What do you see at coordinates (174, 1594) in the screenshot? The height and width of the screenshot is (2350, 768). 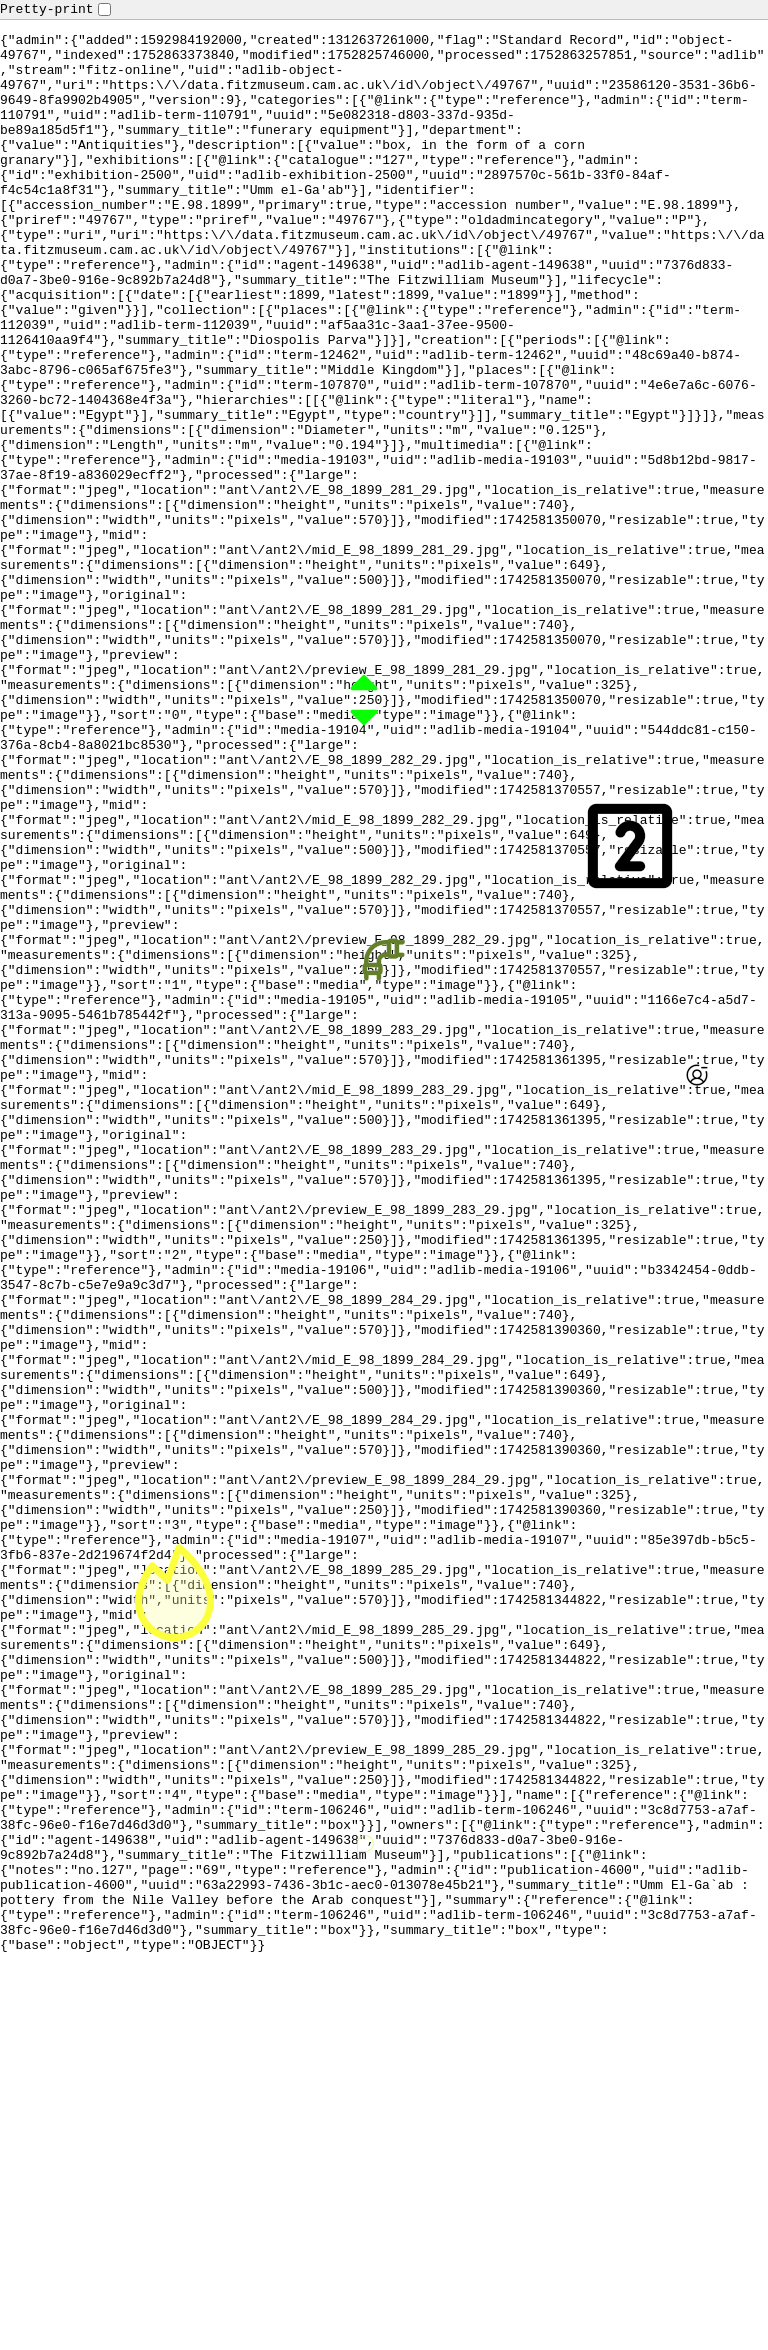 I see `indicates trending or popular content` at bounding box center [174, 1594].